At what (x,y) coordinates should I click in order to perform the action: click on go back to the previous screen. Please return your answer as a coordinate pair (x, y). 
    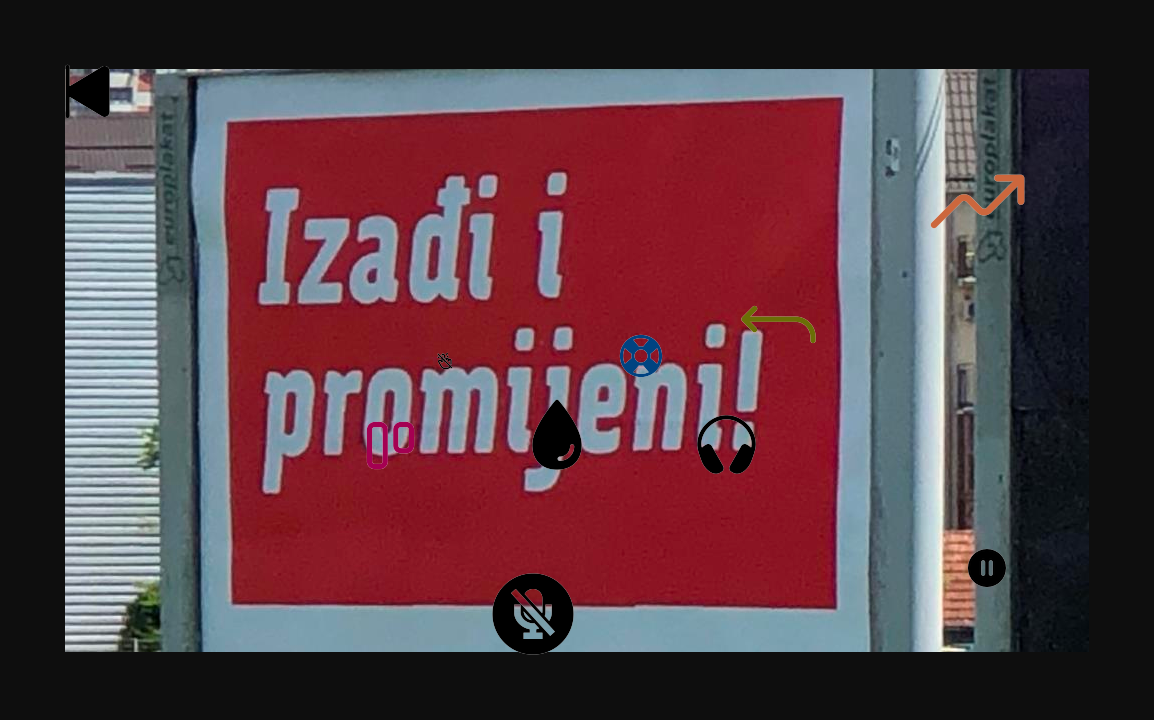
    Looking at the image, I should click on (778, 324).